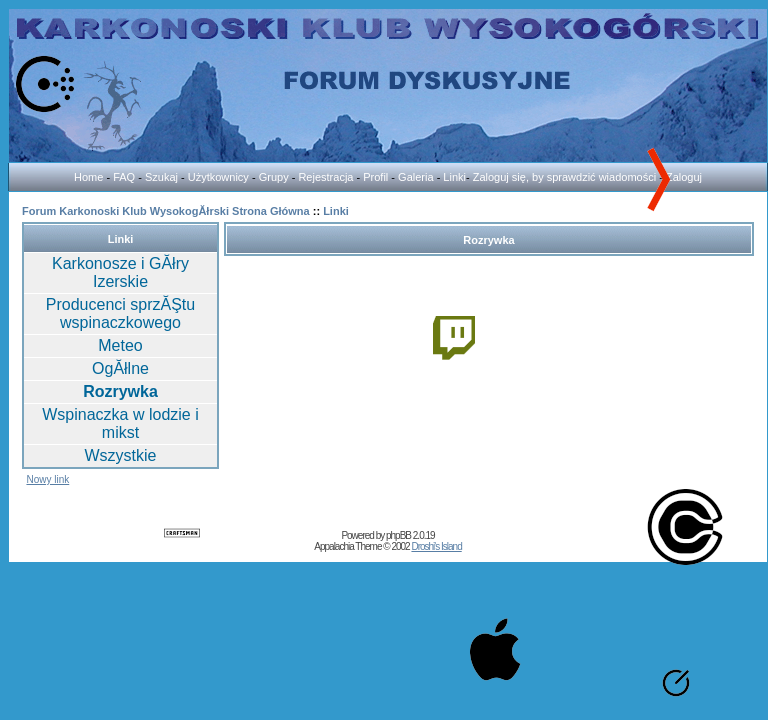 Image resolution: width=768 pixels, height=720 pixels. Describe the element at coordinates (182, 533) in the screenshot. I see `craftsman brand logo` at that location.